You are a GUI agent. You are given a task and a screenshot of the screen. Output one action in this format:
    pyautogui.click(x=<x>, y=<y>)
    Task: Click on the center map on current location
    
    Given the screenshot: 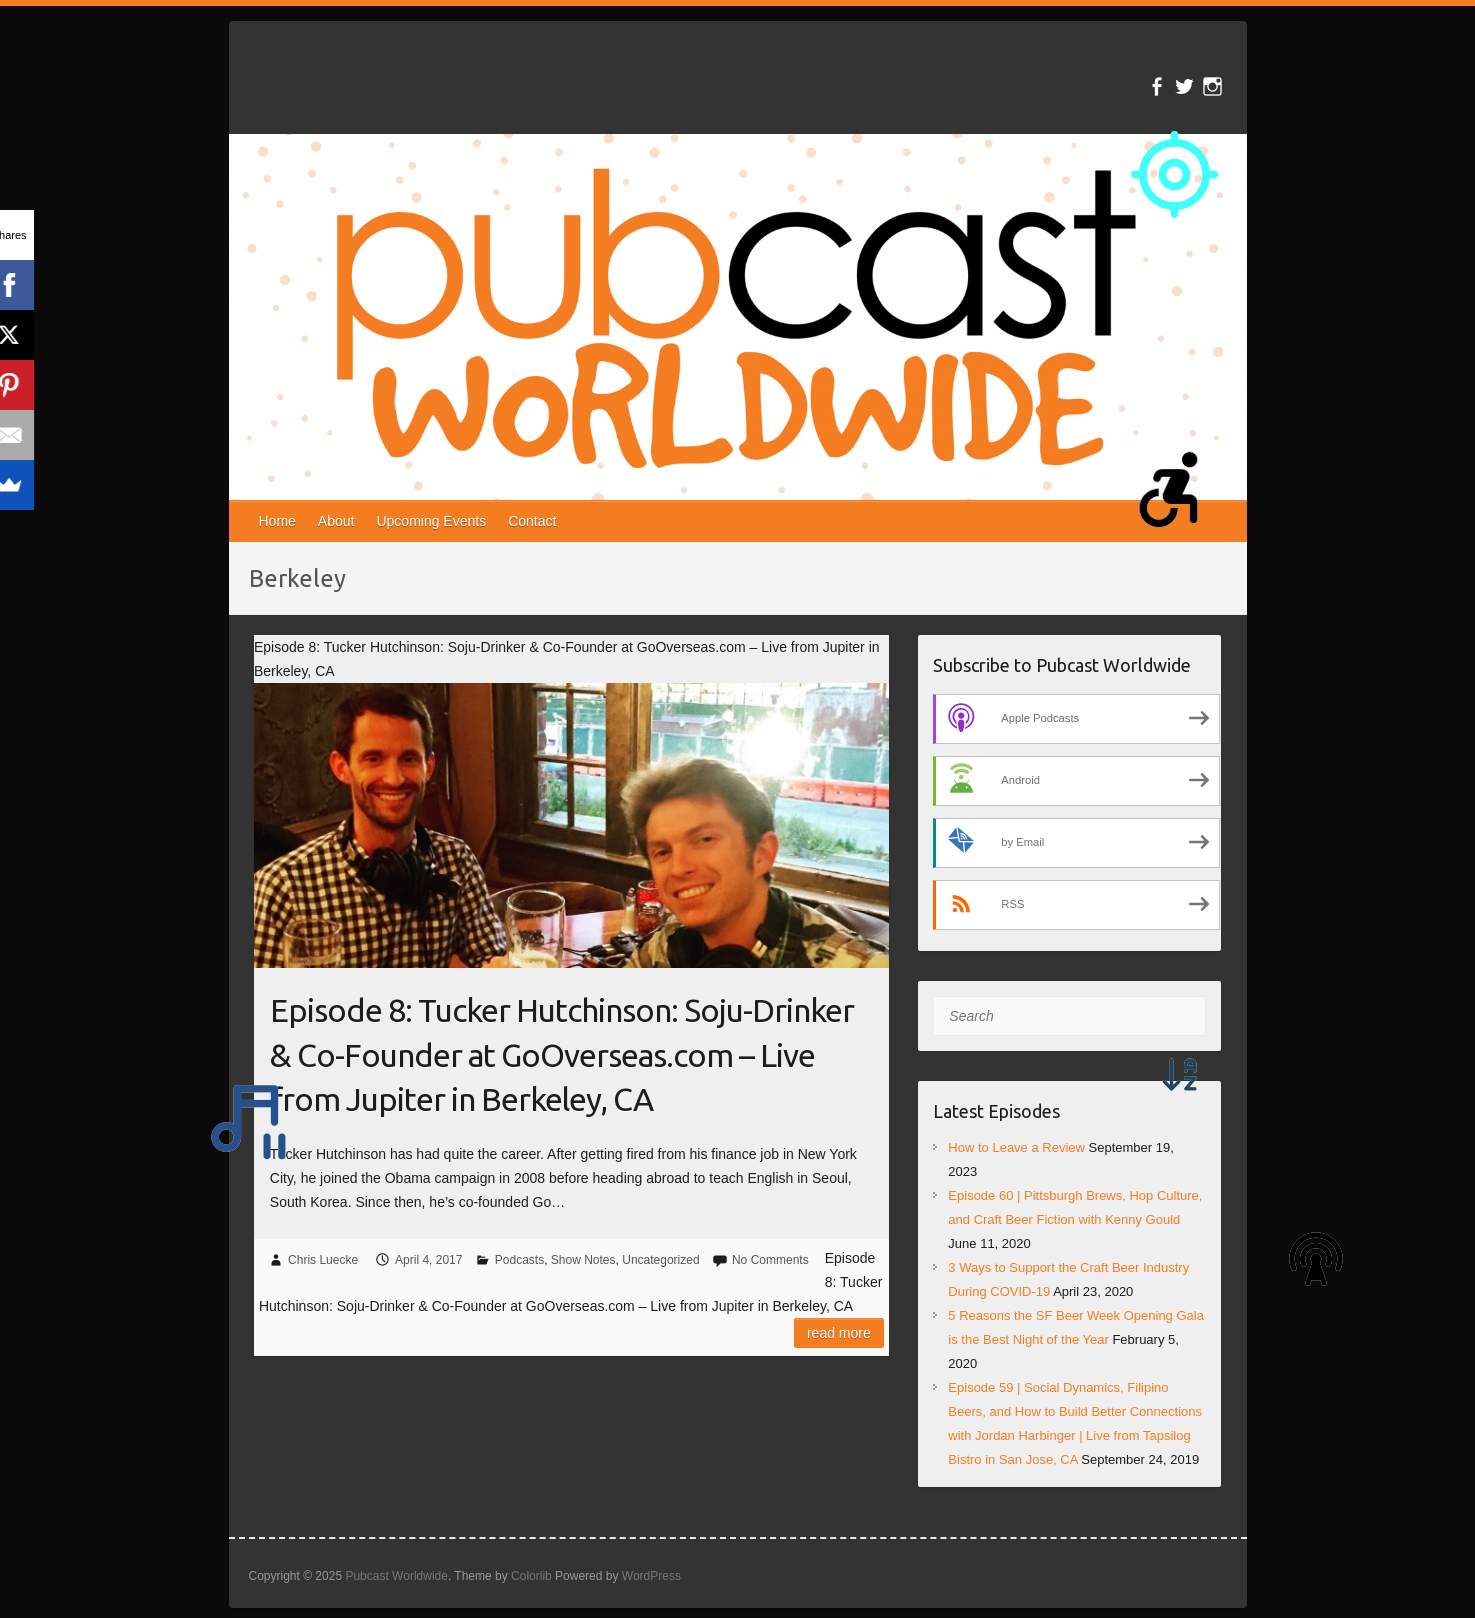 What is the action you would take?
    pyautogui.click(x=1174, y=174)
    